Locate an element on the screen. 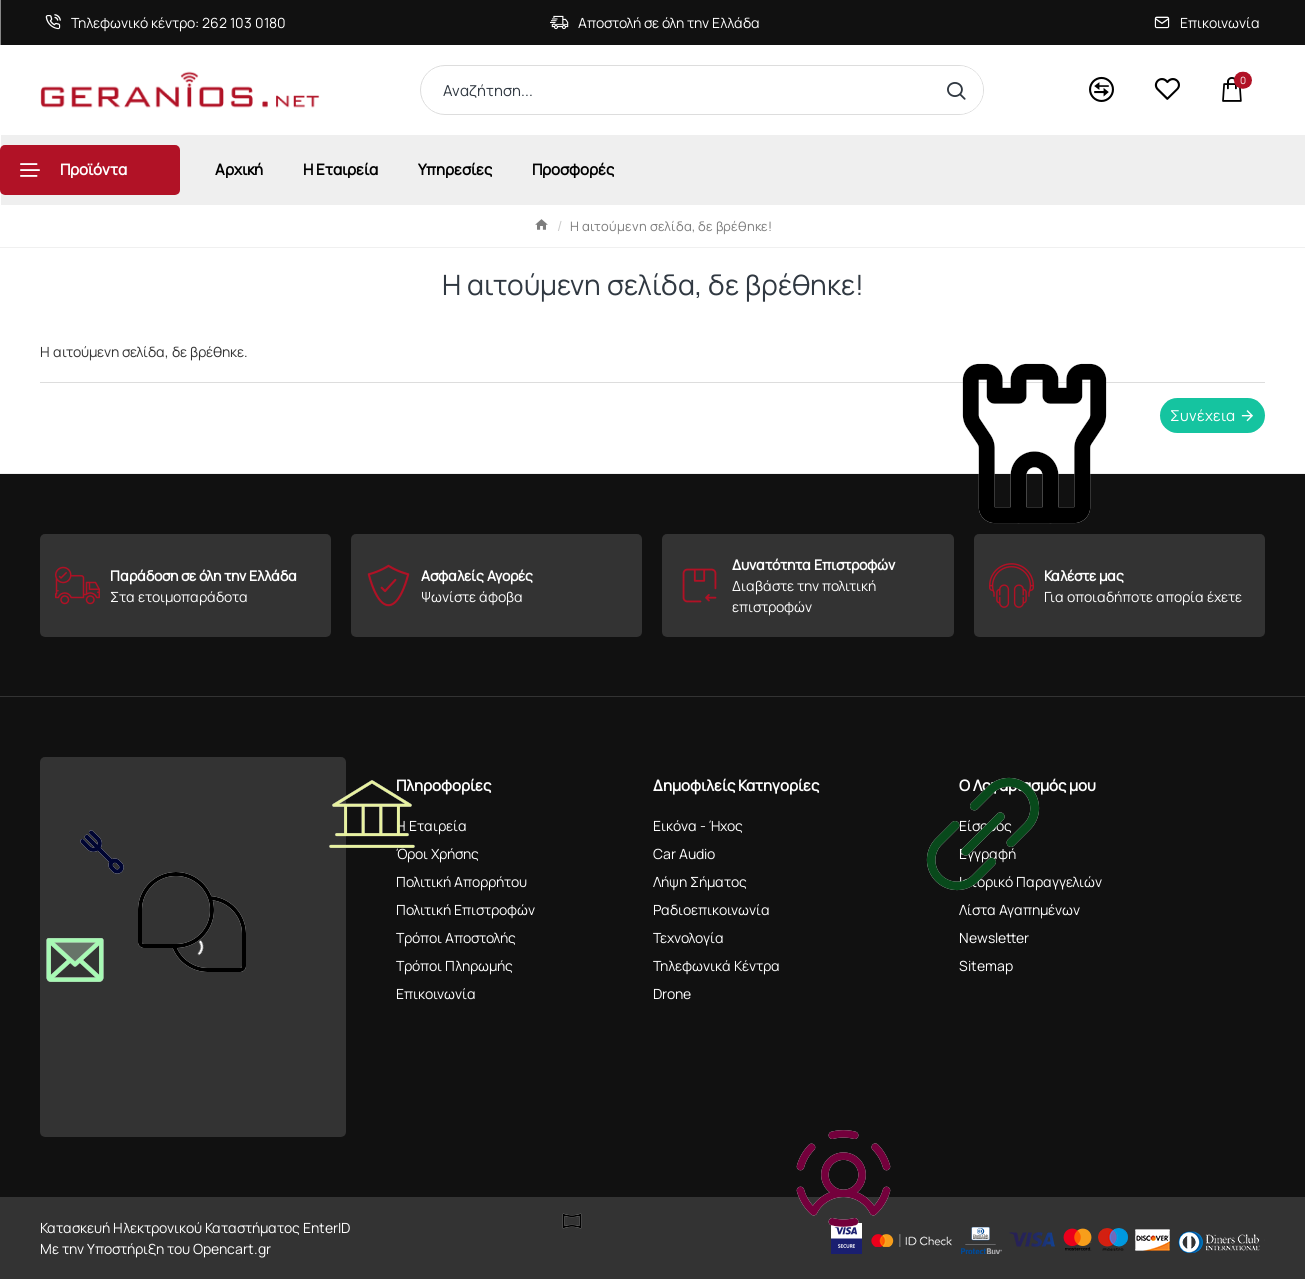 The width and height of the screenshot is (1305, 1279). access your email inbox is located at coordinates (75, 960).